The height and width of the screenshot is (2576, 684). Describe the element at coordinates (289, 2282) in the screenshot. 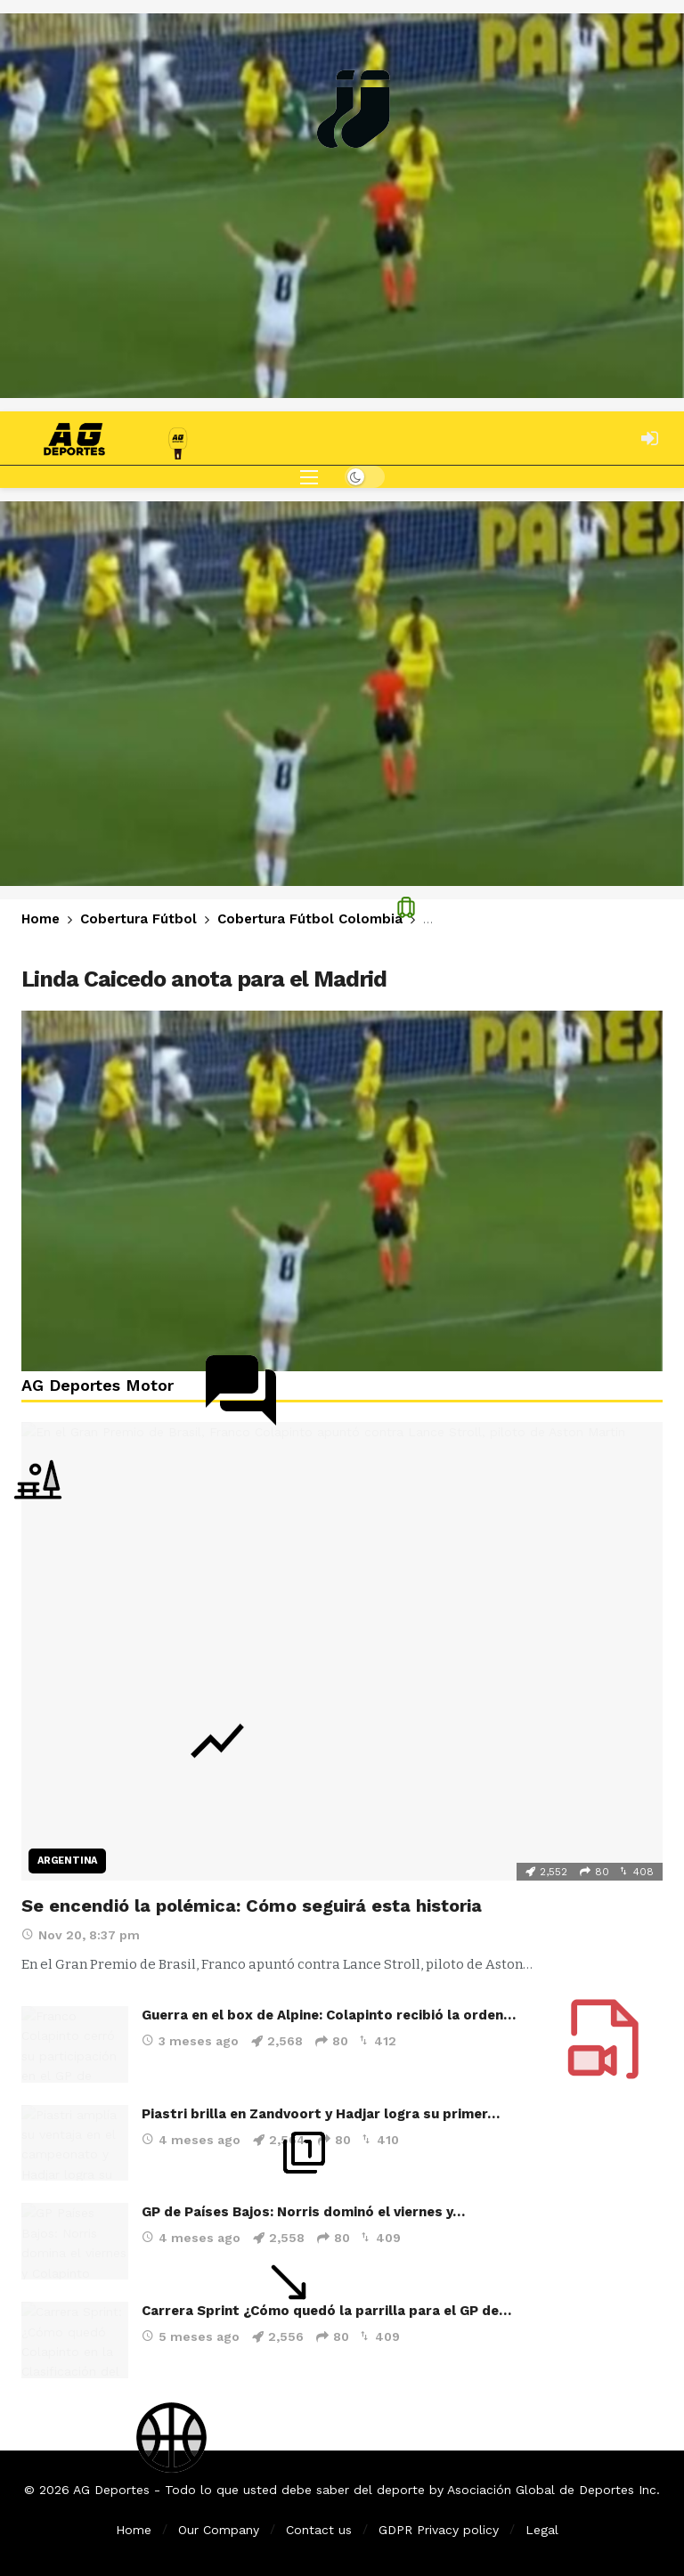

I see `move item to the bottom right` at that location.